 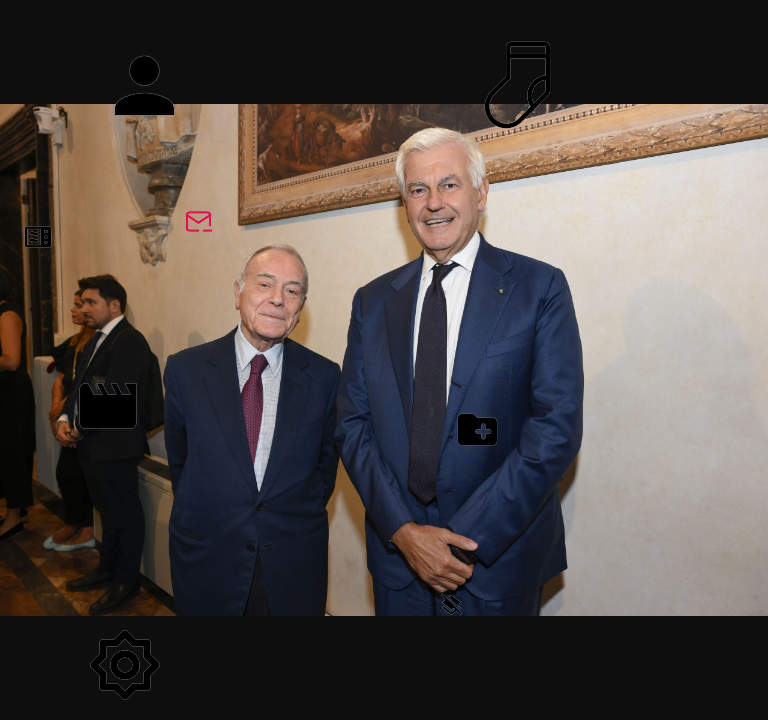 What do you see at coordinates (38, 237) in the screenshot?
I see `access microwave controls or settings` at bounding box center [38, 237].